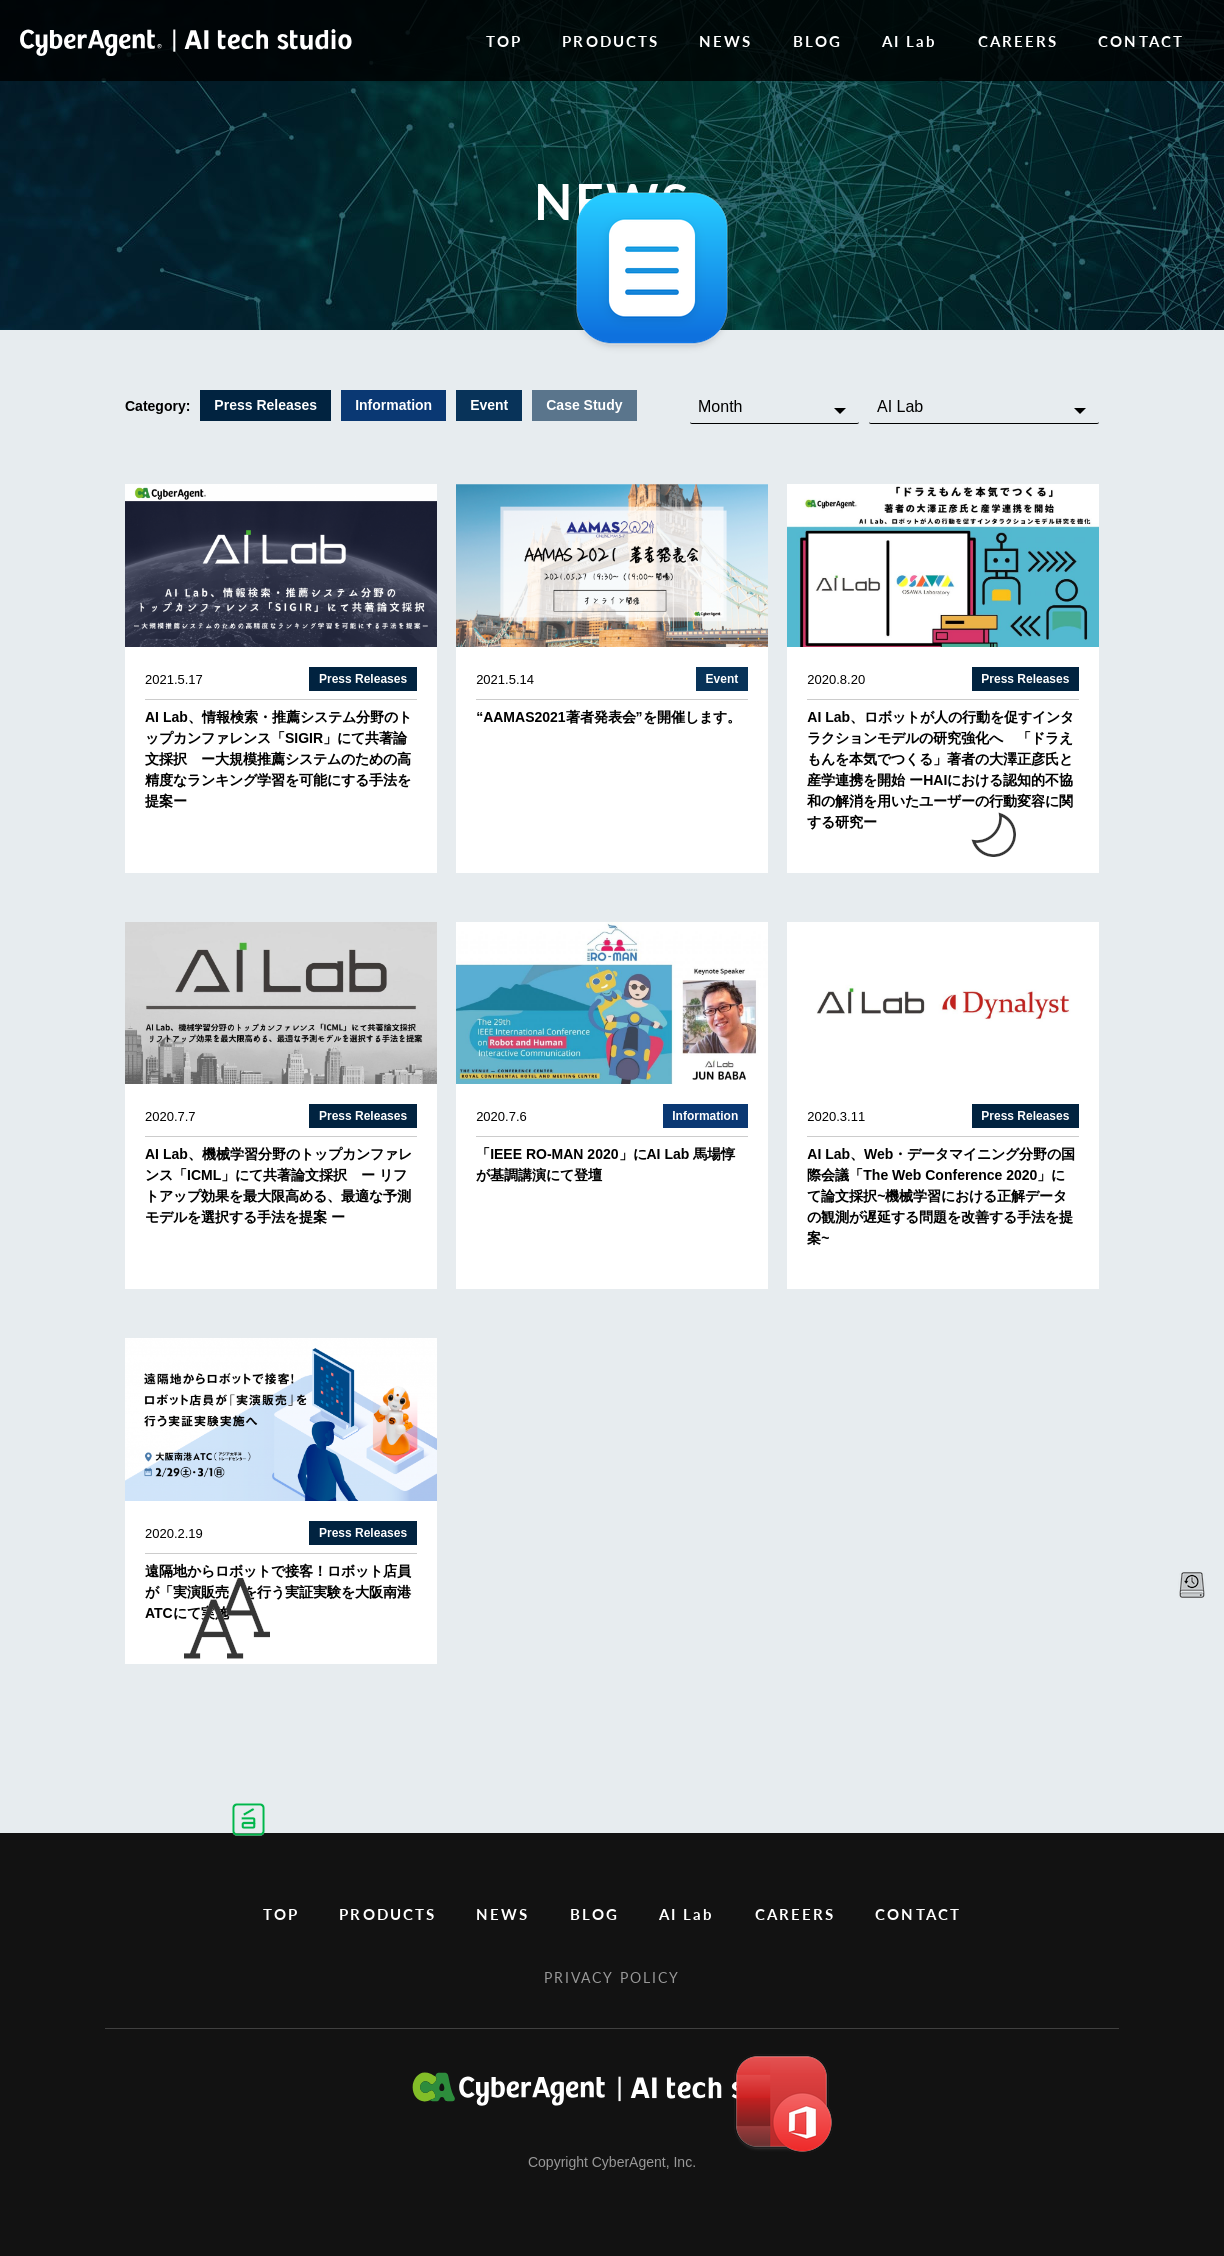 This screenshot has width=1224, height=2256. Describe the element at coordinates (993, 834) in the screenshot. I see `indicates half-width input mode is active in fcitx` at that location.